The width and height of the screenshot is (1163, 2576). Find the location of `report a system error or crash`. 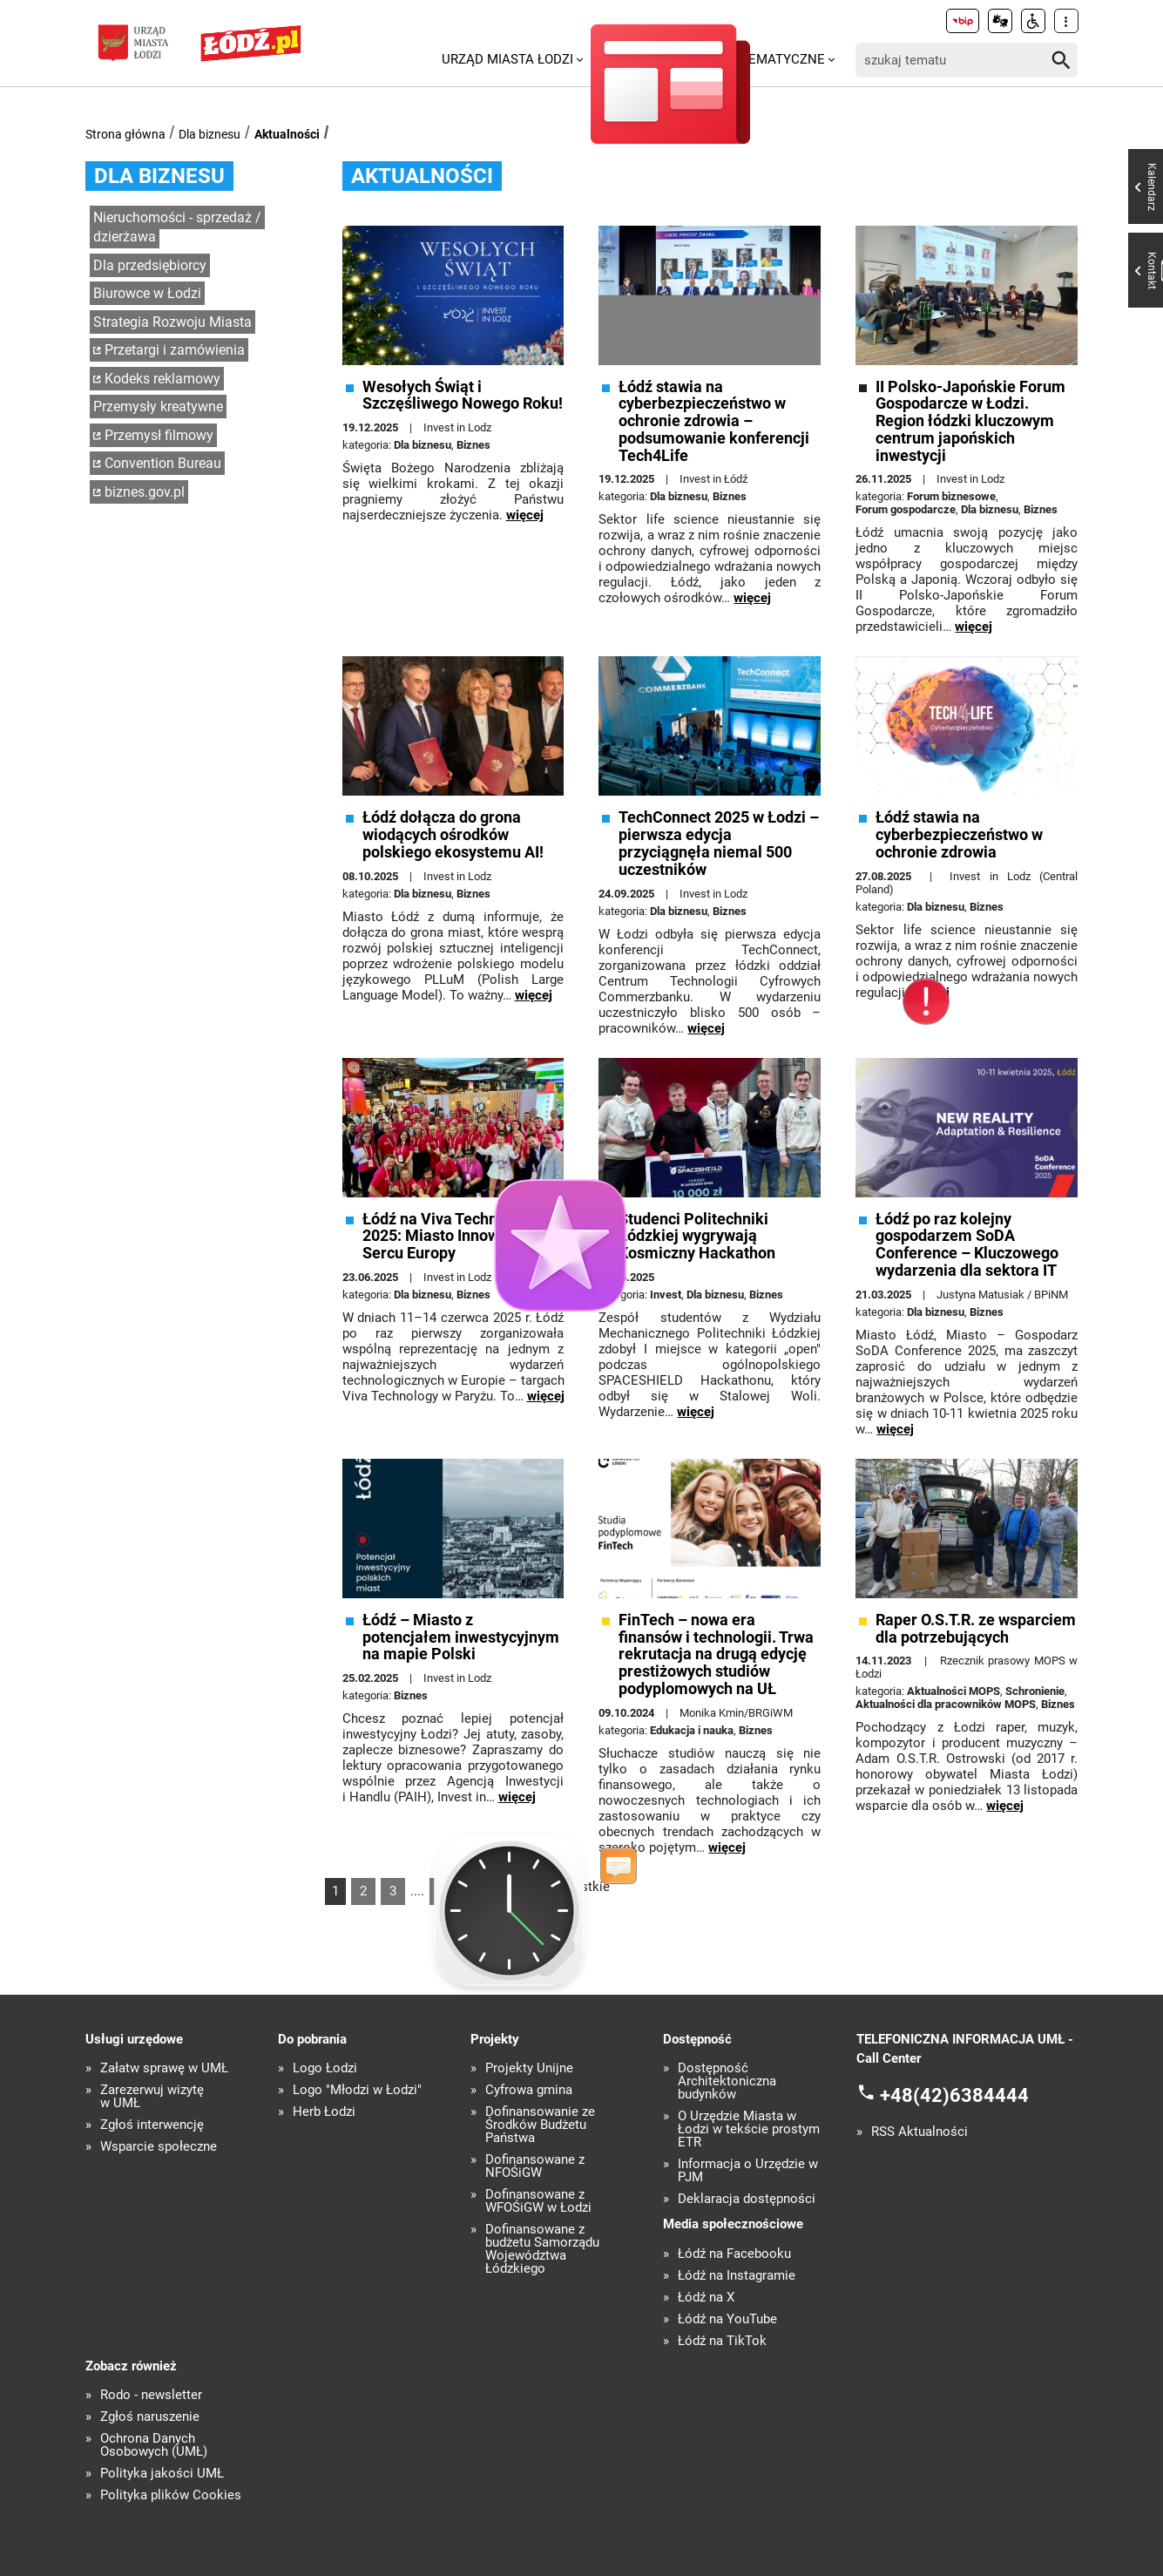

report a system error or crash is located at coordinates (926, 1001).